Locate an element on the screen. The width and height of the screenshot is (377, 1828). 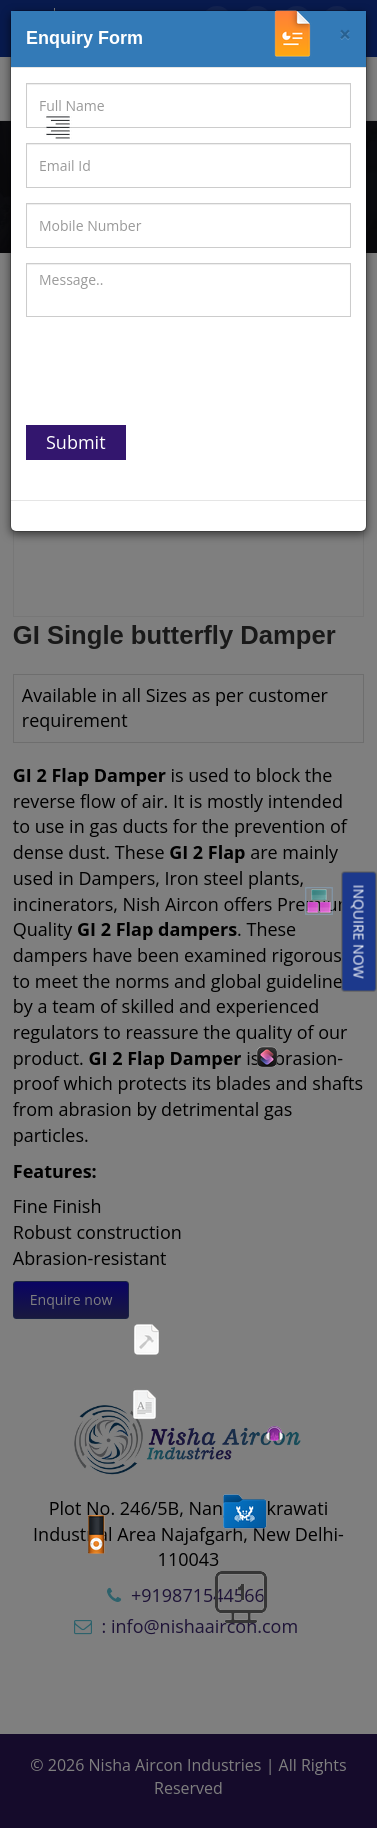
align text to the right margin is located at coordinates (58, 128).